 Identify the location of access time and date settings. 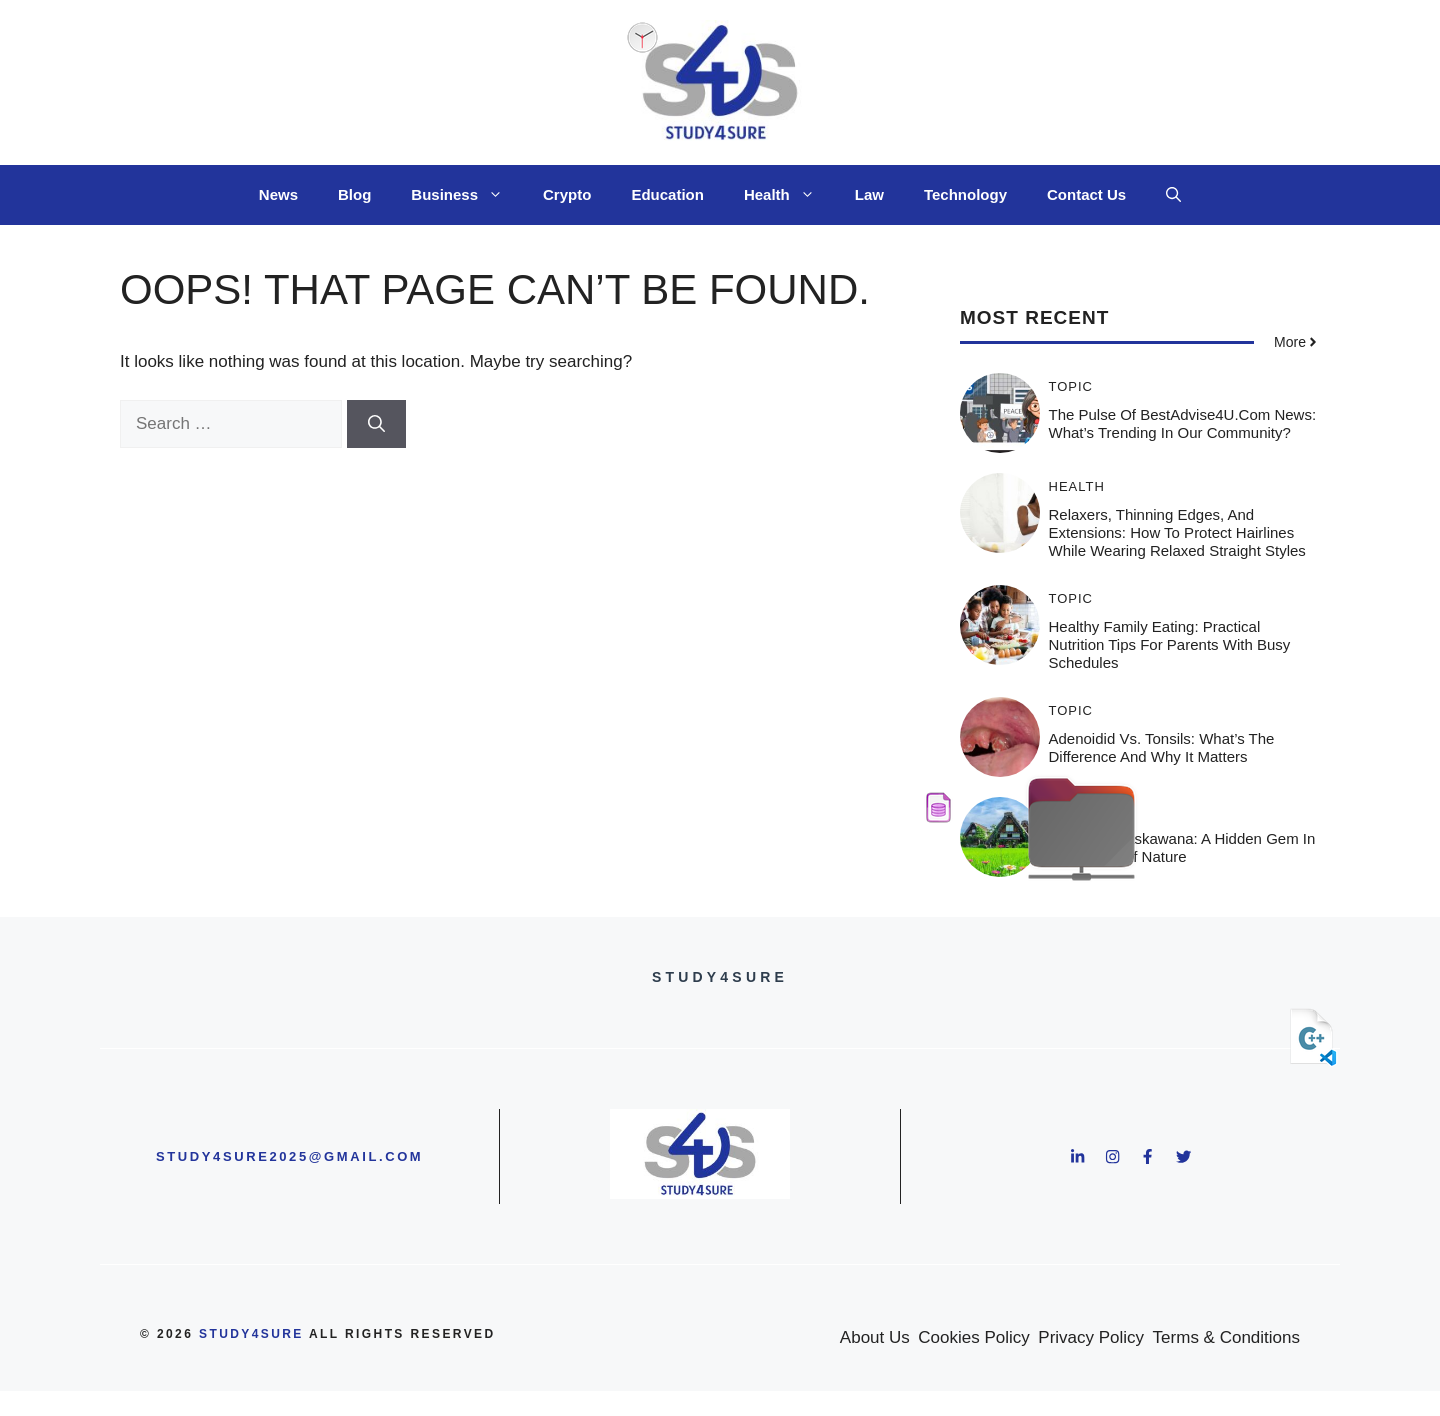
(642, 37).